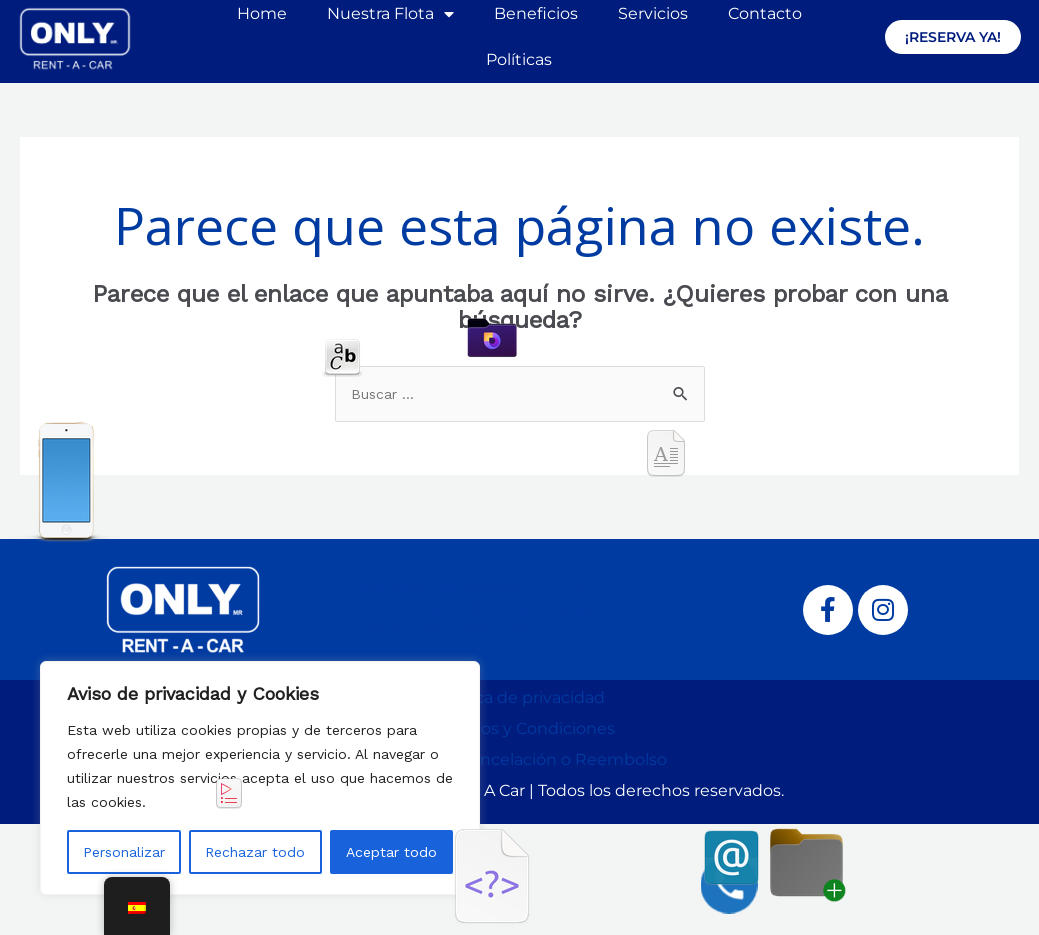 This screenshot has width=1039, height=935. What do you see at coordinates (666, 453) in the screenshot?
I see `open a rich text format document` at bounding box center [666, 453].